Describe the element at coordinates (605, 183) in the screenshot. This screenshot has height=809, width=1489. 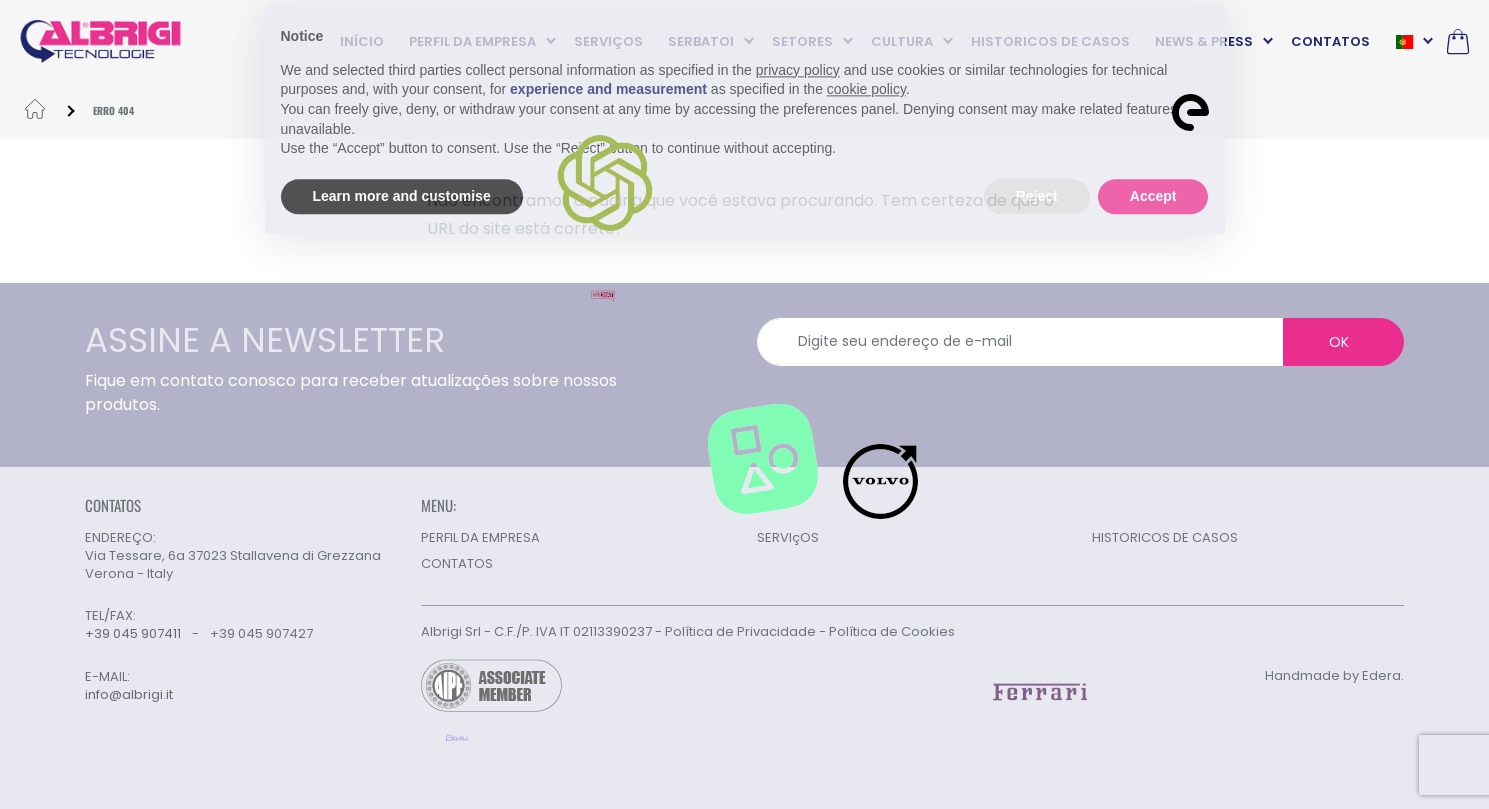
I see `open the OpenAI app or service` at that location.